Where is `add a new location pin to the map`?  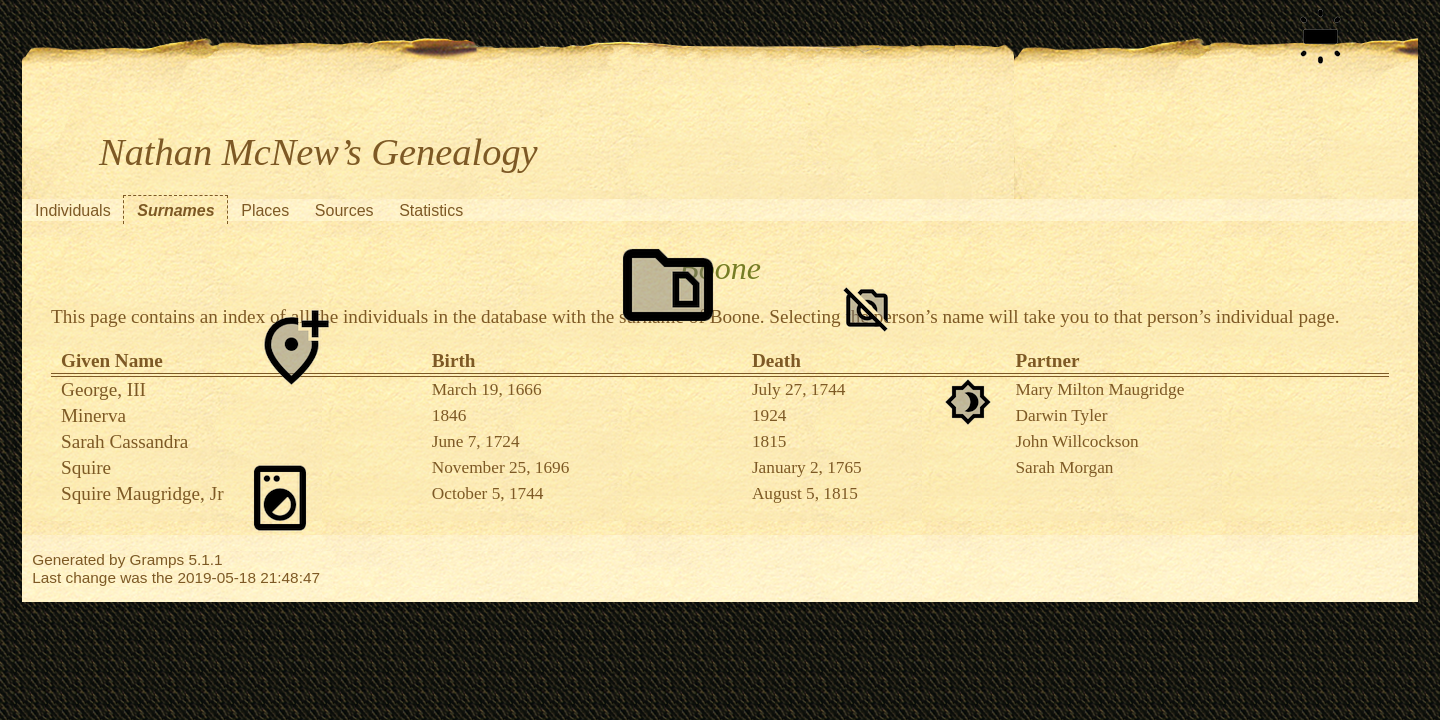 add a new location pin to the map is located at coordinates (291, 347).